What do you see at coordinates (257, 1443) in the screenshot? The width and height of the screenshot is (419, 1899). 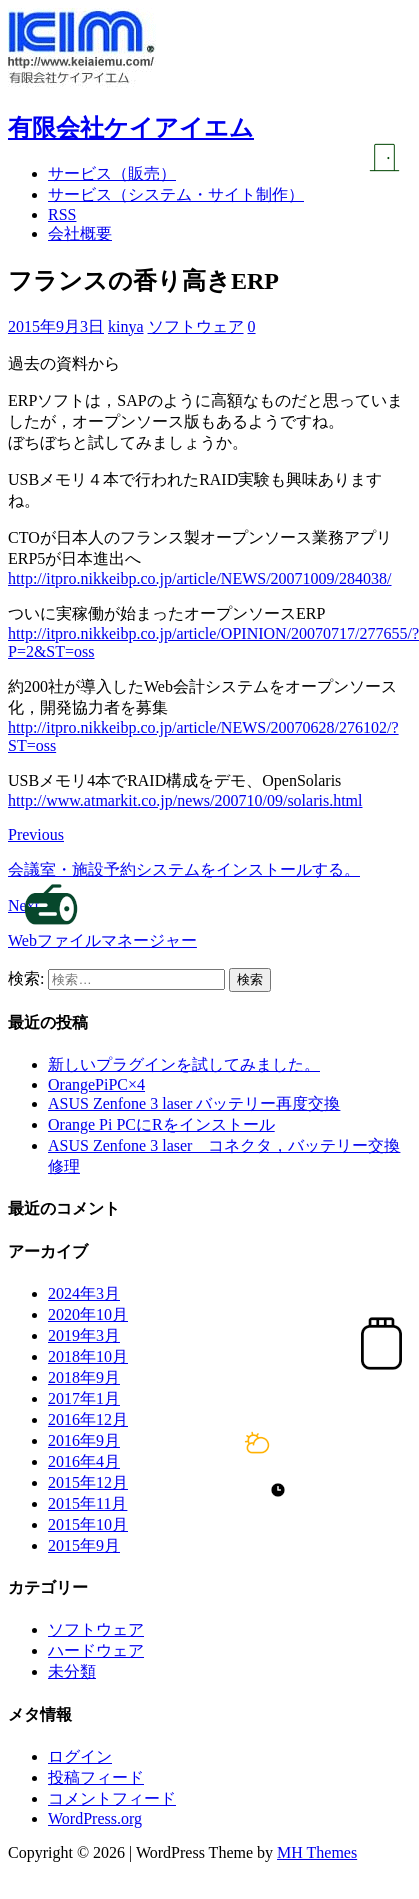 I see `view current weather conditions` at bounding box center [257, 1443].